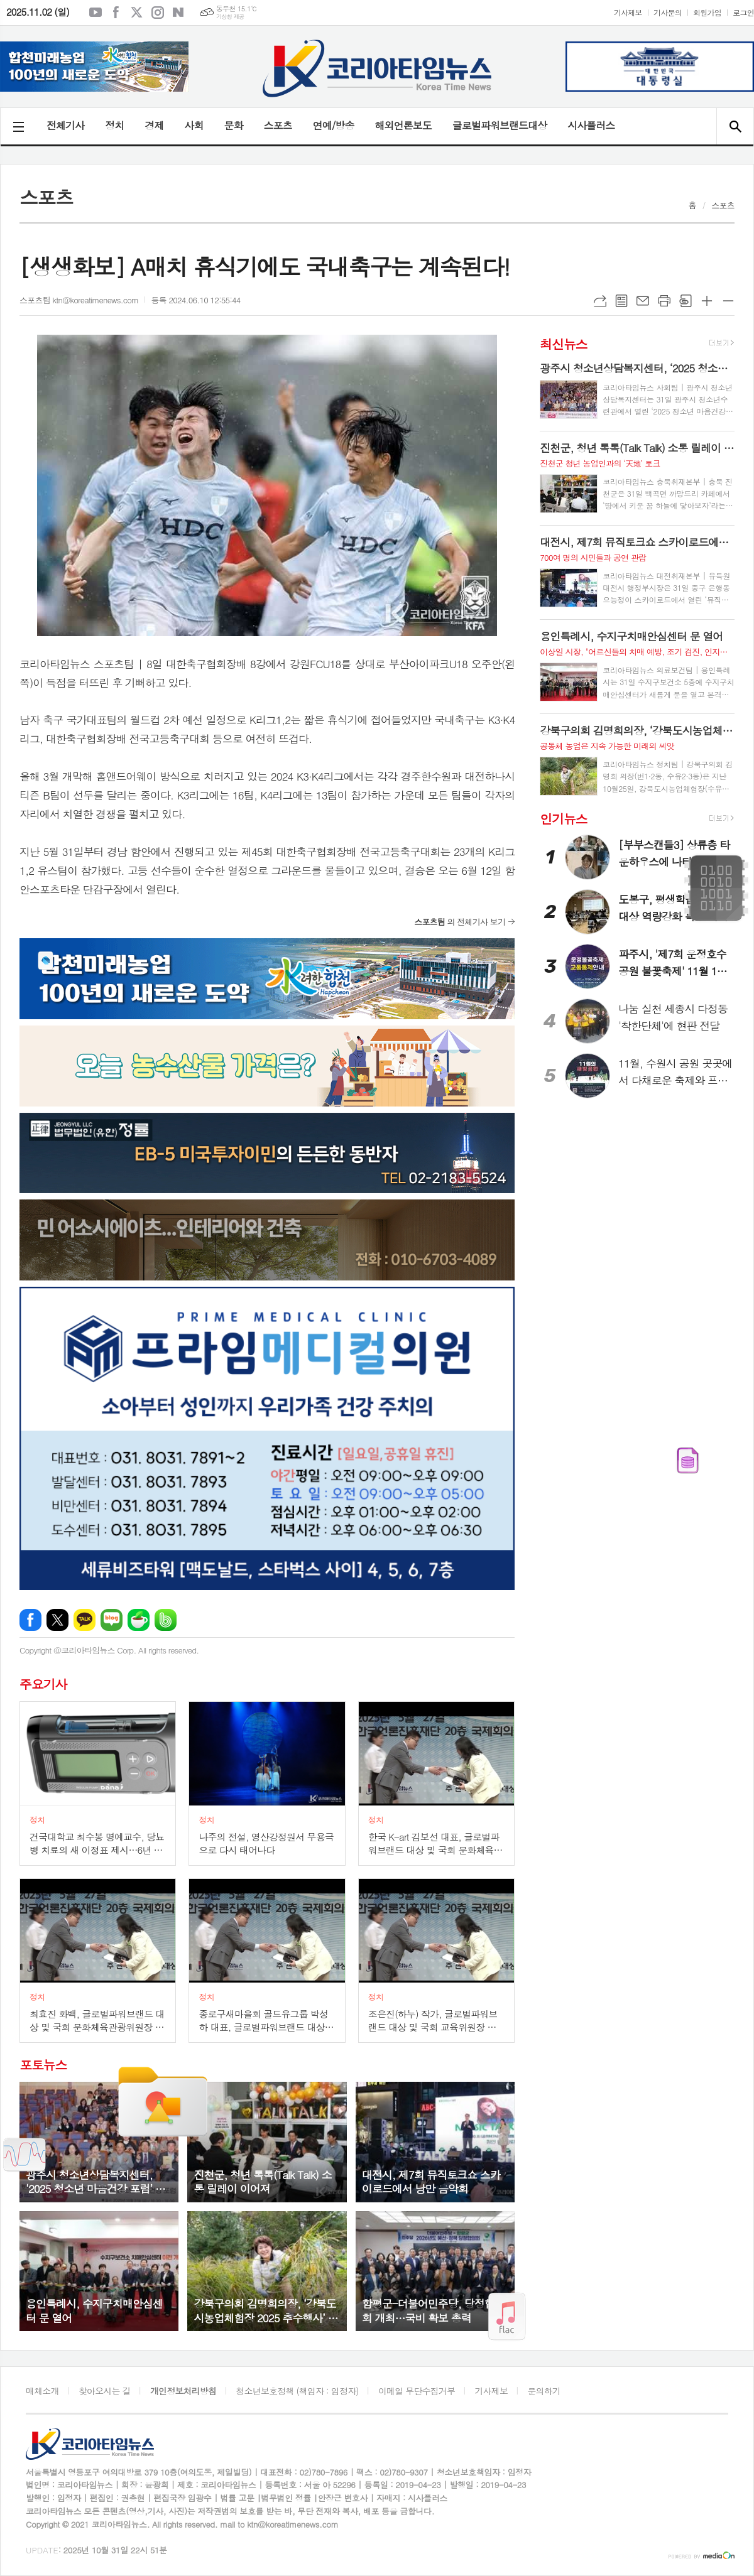  What do you see at coordinates (506, 2316) in the screenshot?
I see `a flac audio file` at bounding box center [506, 2316].